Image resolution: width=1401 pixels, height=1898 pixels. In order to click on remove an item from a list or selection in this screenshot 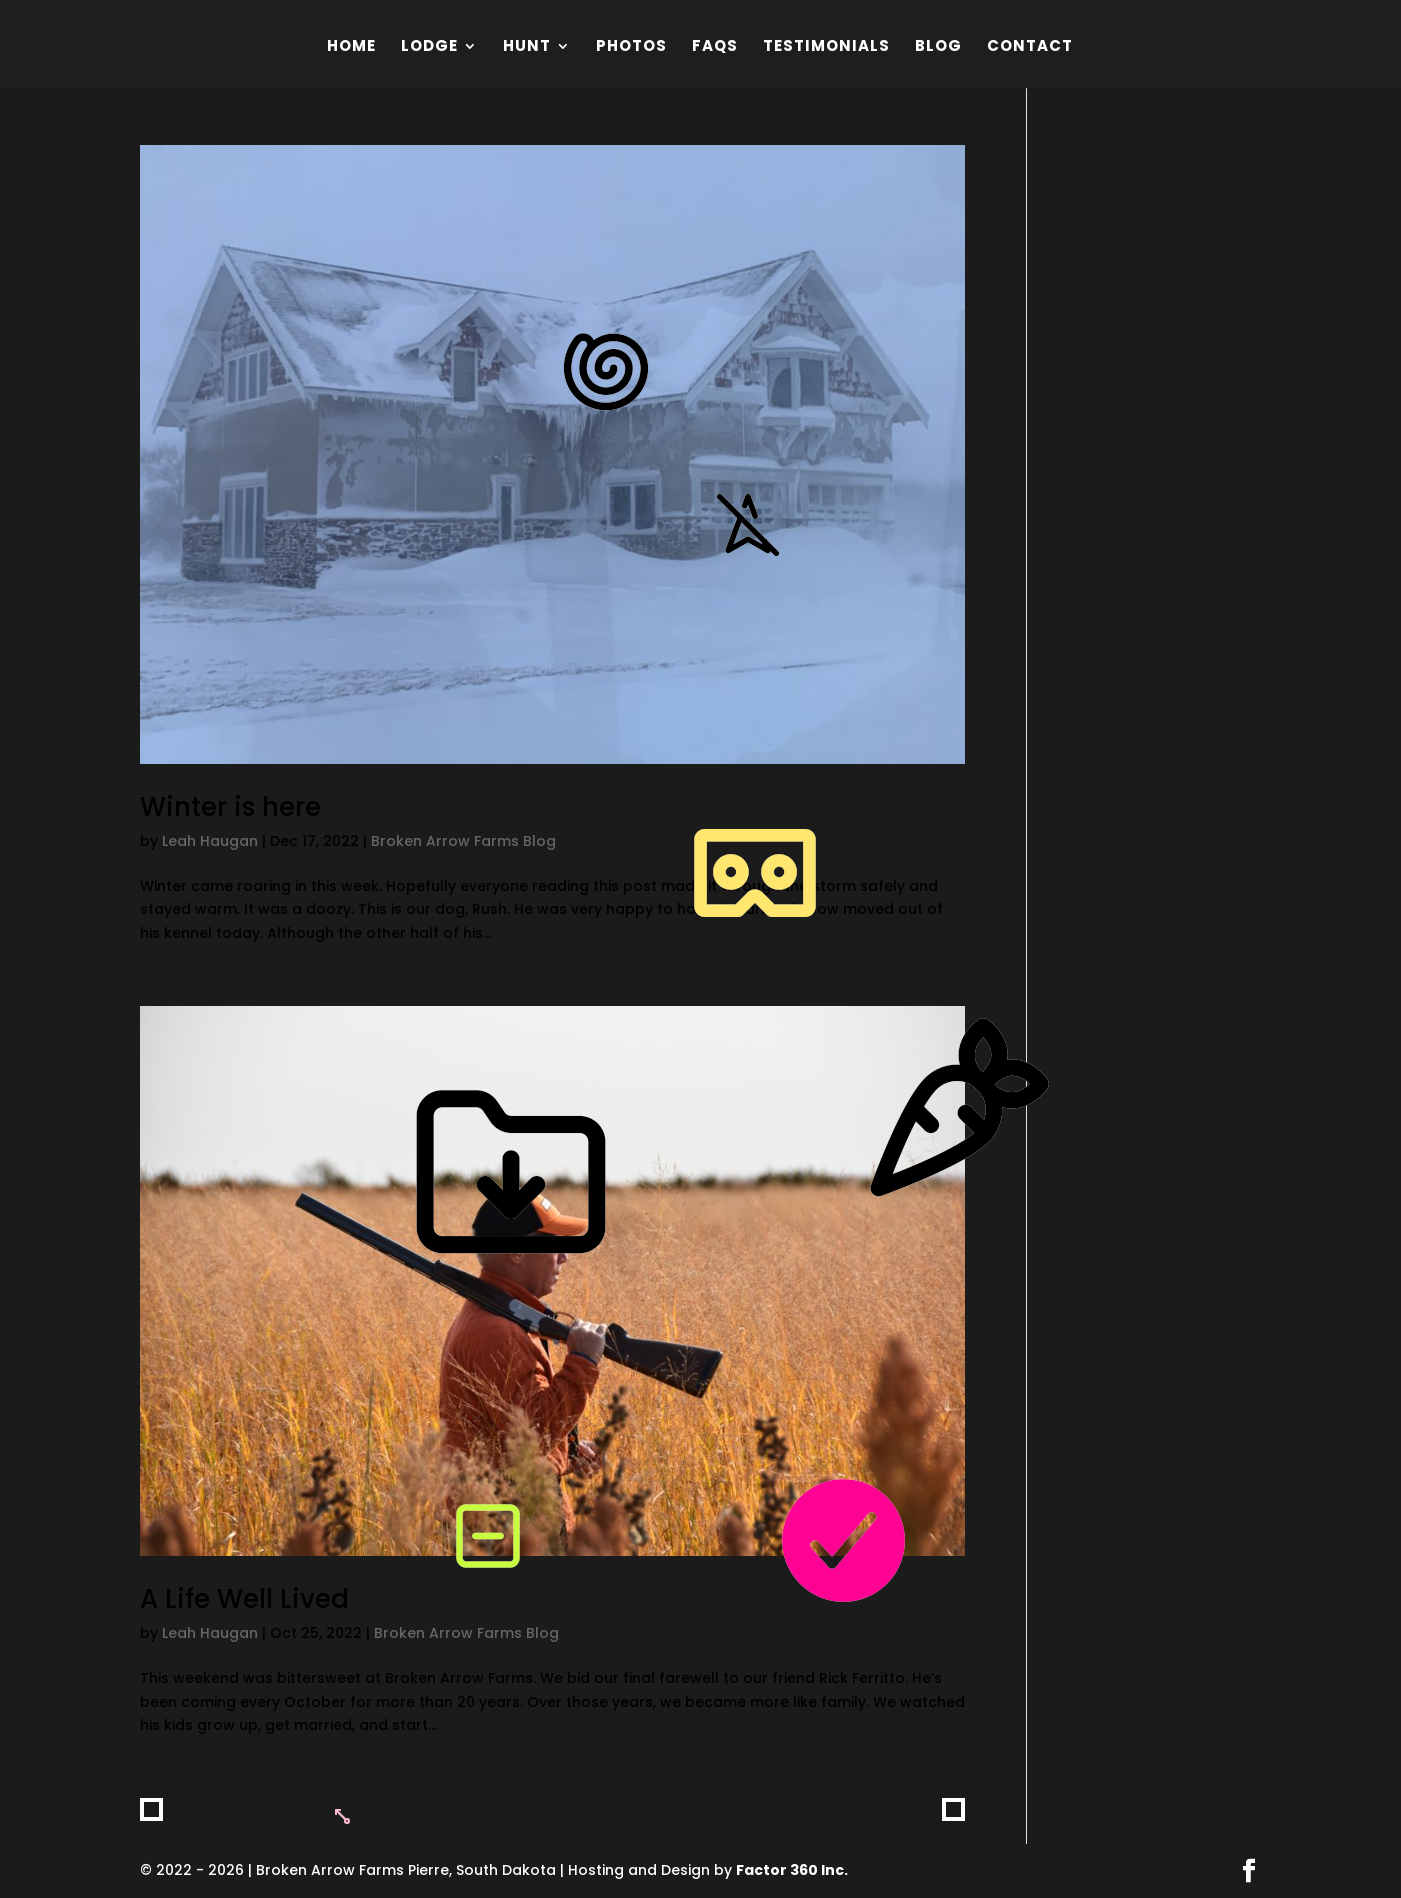, I will do `click(488, 1536)`.